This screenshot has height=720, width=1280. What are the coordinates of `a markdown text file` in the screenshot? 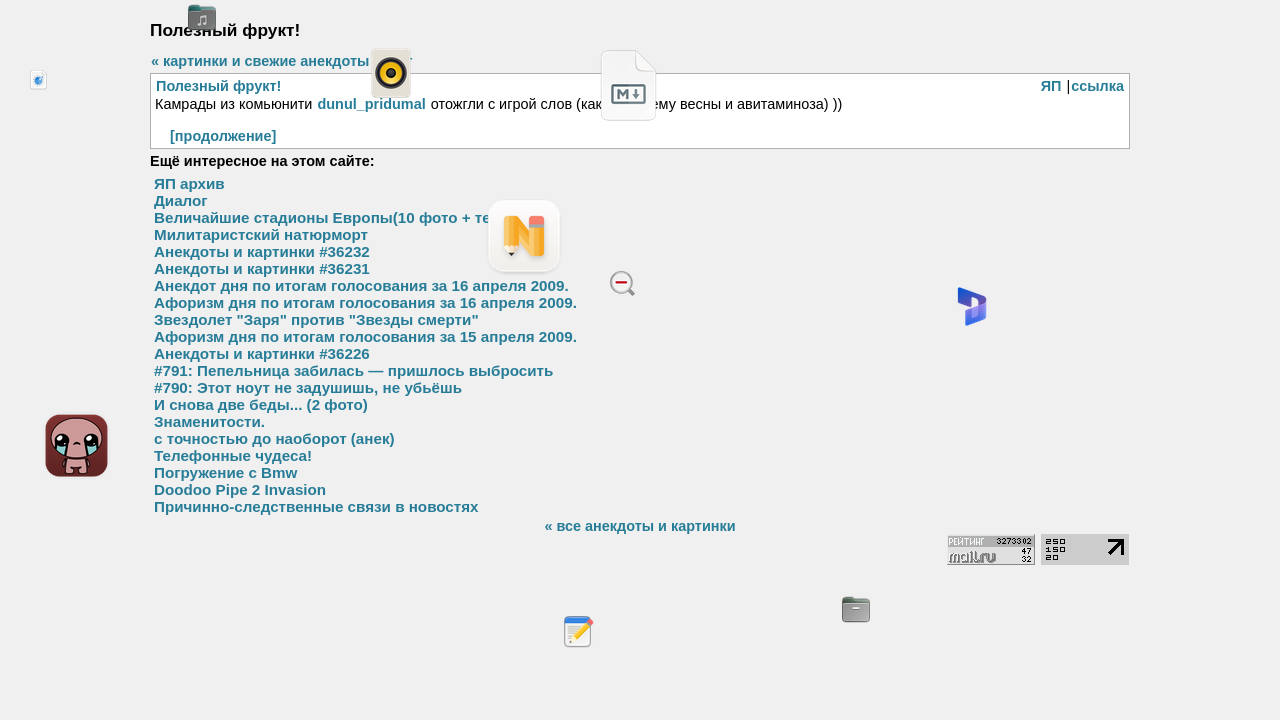 It's located at (628, 85).